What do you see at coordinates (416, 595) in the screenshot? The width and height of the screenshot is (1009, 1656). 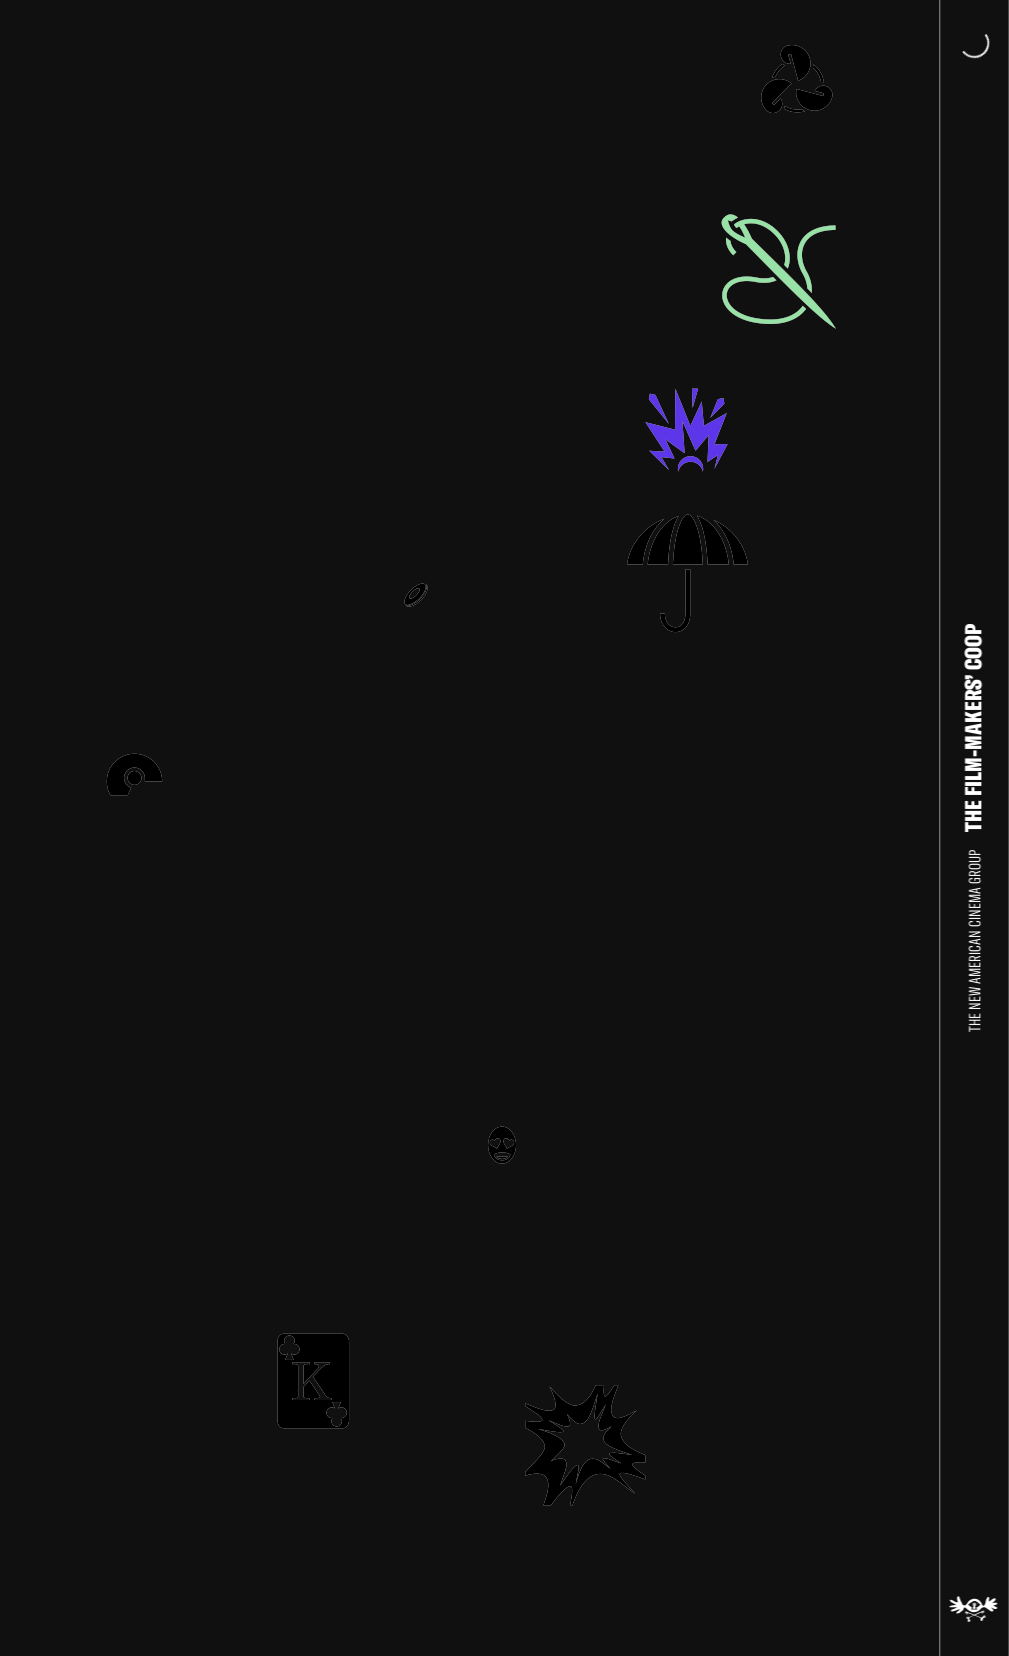 I see `play a frisbee or disc golf game` at bounding box center [416, 595].